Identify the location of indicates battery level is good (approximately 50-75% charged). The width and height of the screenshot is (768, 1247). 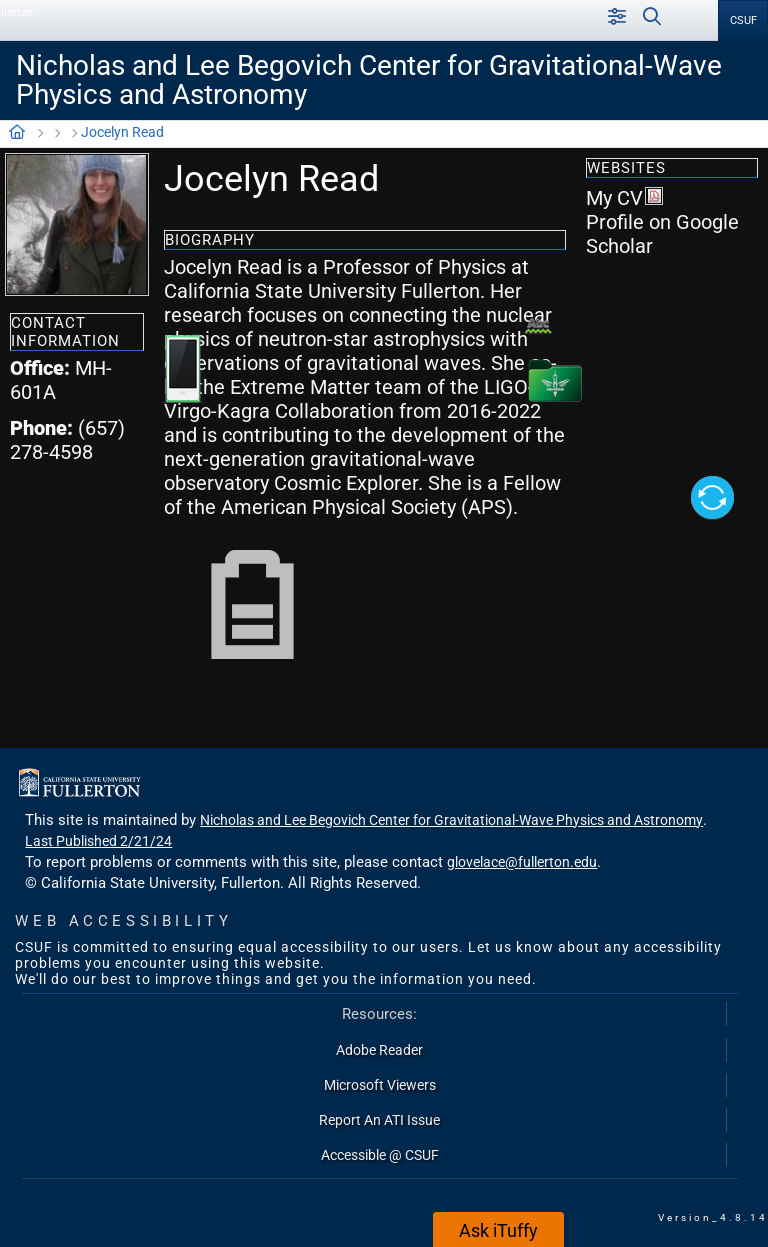
(252, 604).